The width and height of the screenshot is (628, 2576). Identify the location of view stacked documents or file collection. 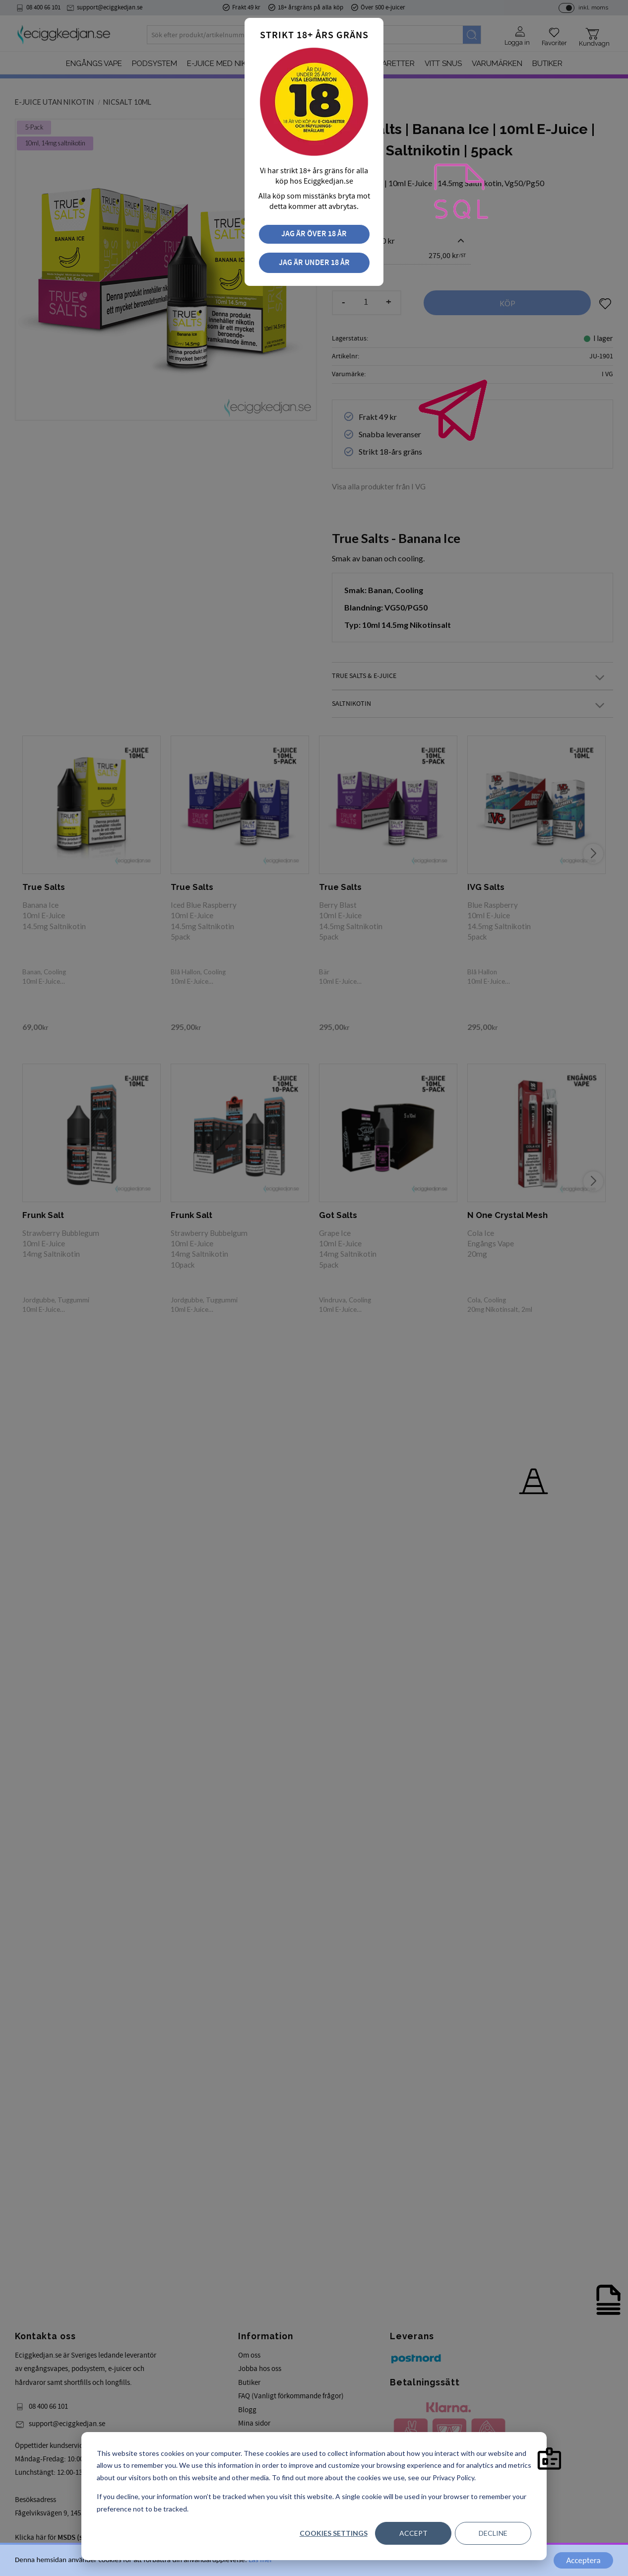
(608, 2300).